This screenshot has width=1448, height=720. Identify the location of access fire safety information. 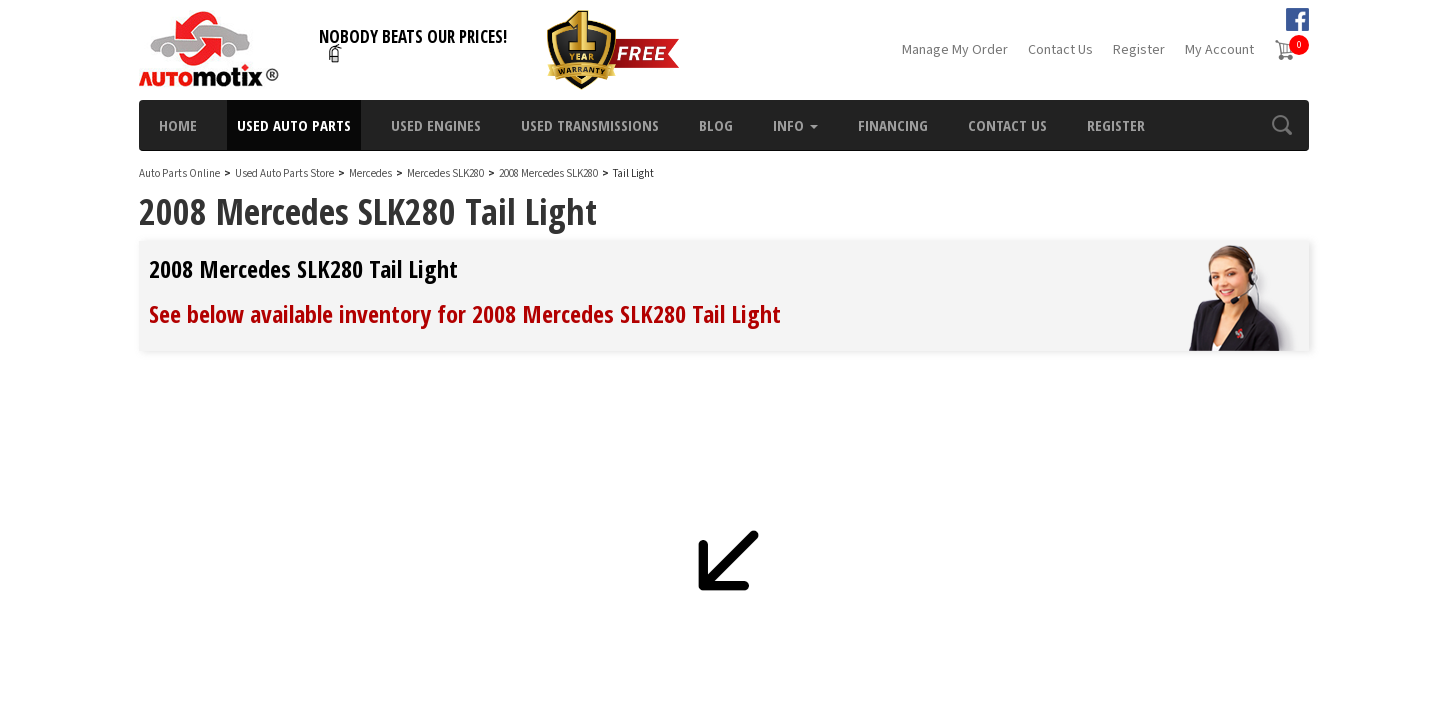
(334, 53).